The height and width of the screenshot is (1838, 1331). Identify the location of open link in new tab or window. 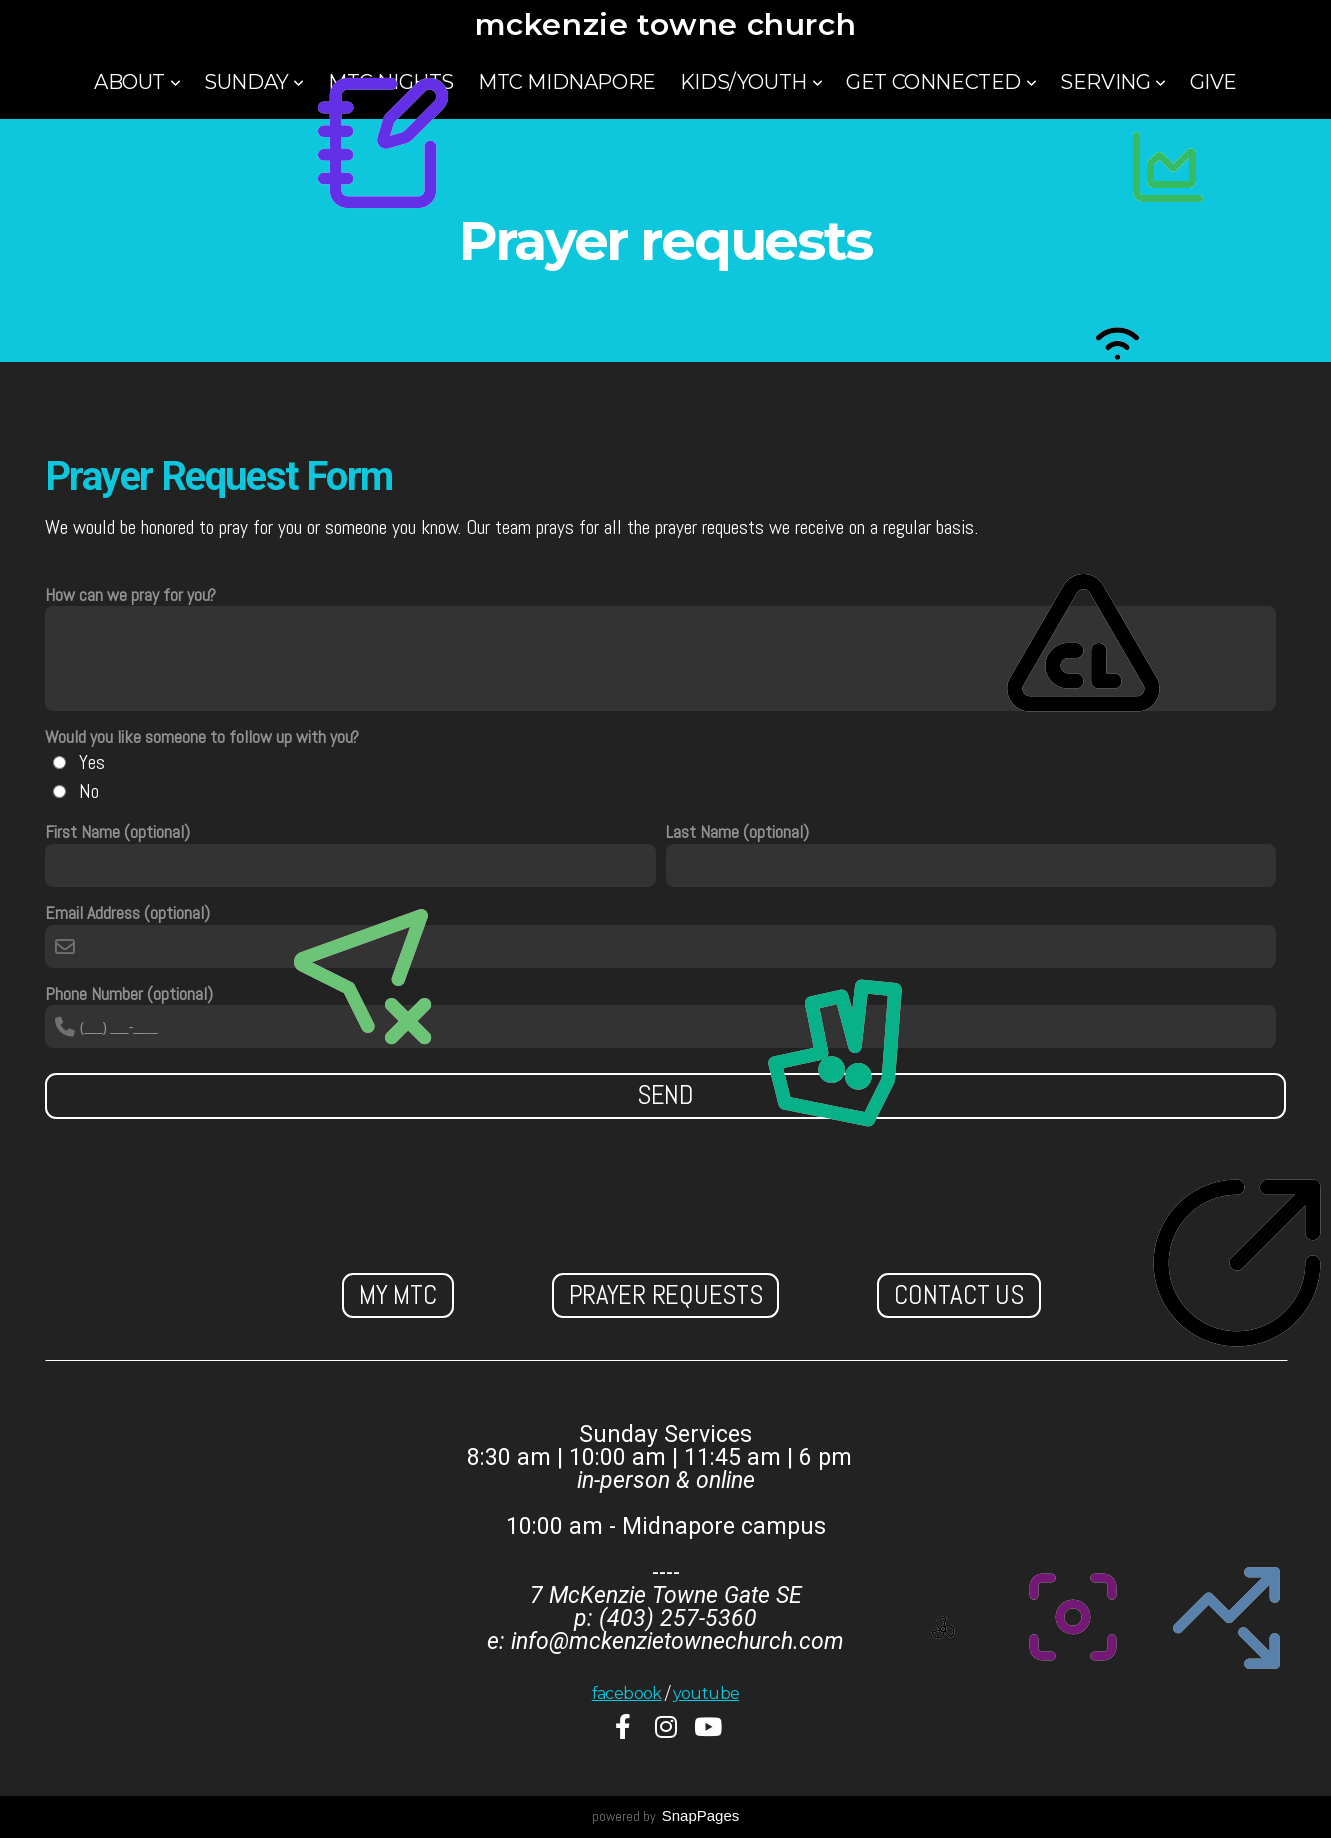
(1237, 1263).